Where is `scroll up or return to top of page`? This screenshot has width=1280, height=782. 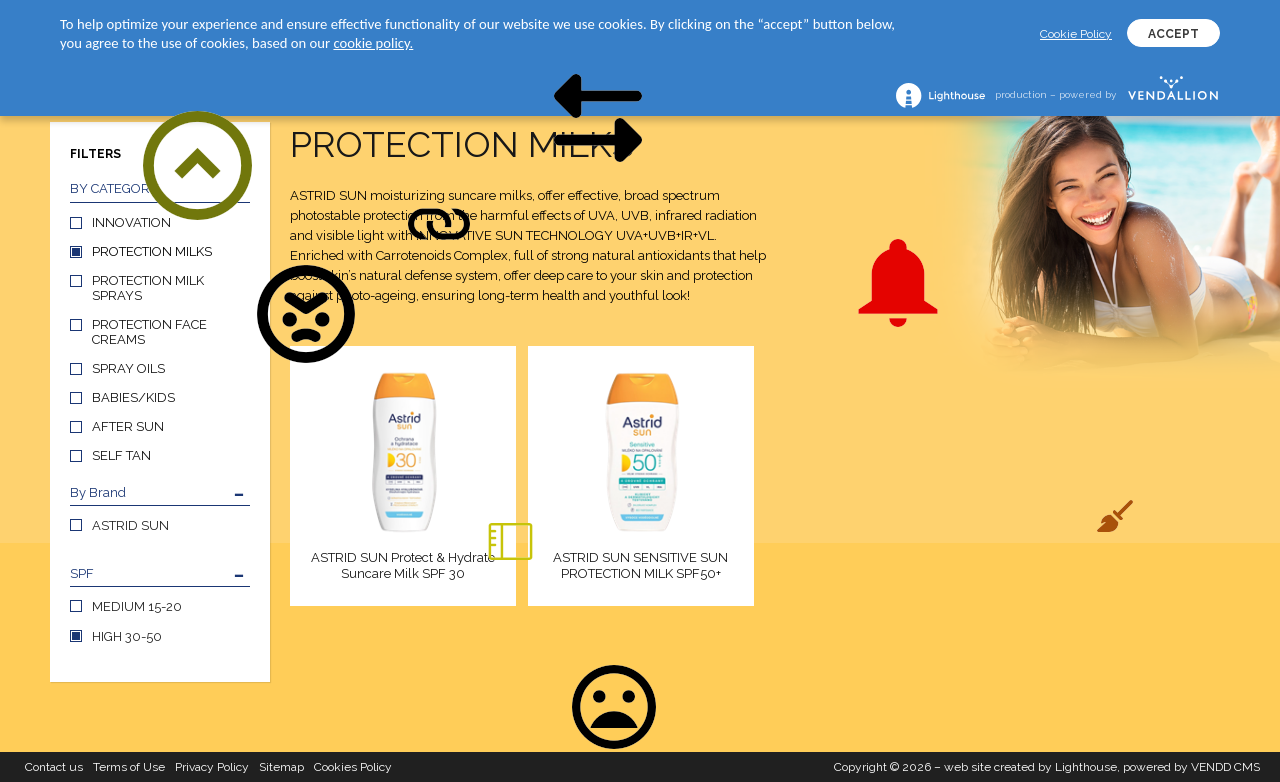 scroll up or return to top of page is located at coordinates (197, 165).